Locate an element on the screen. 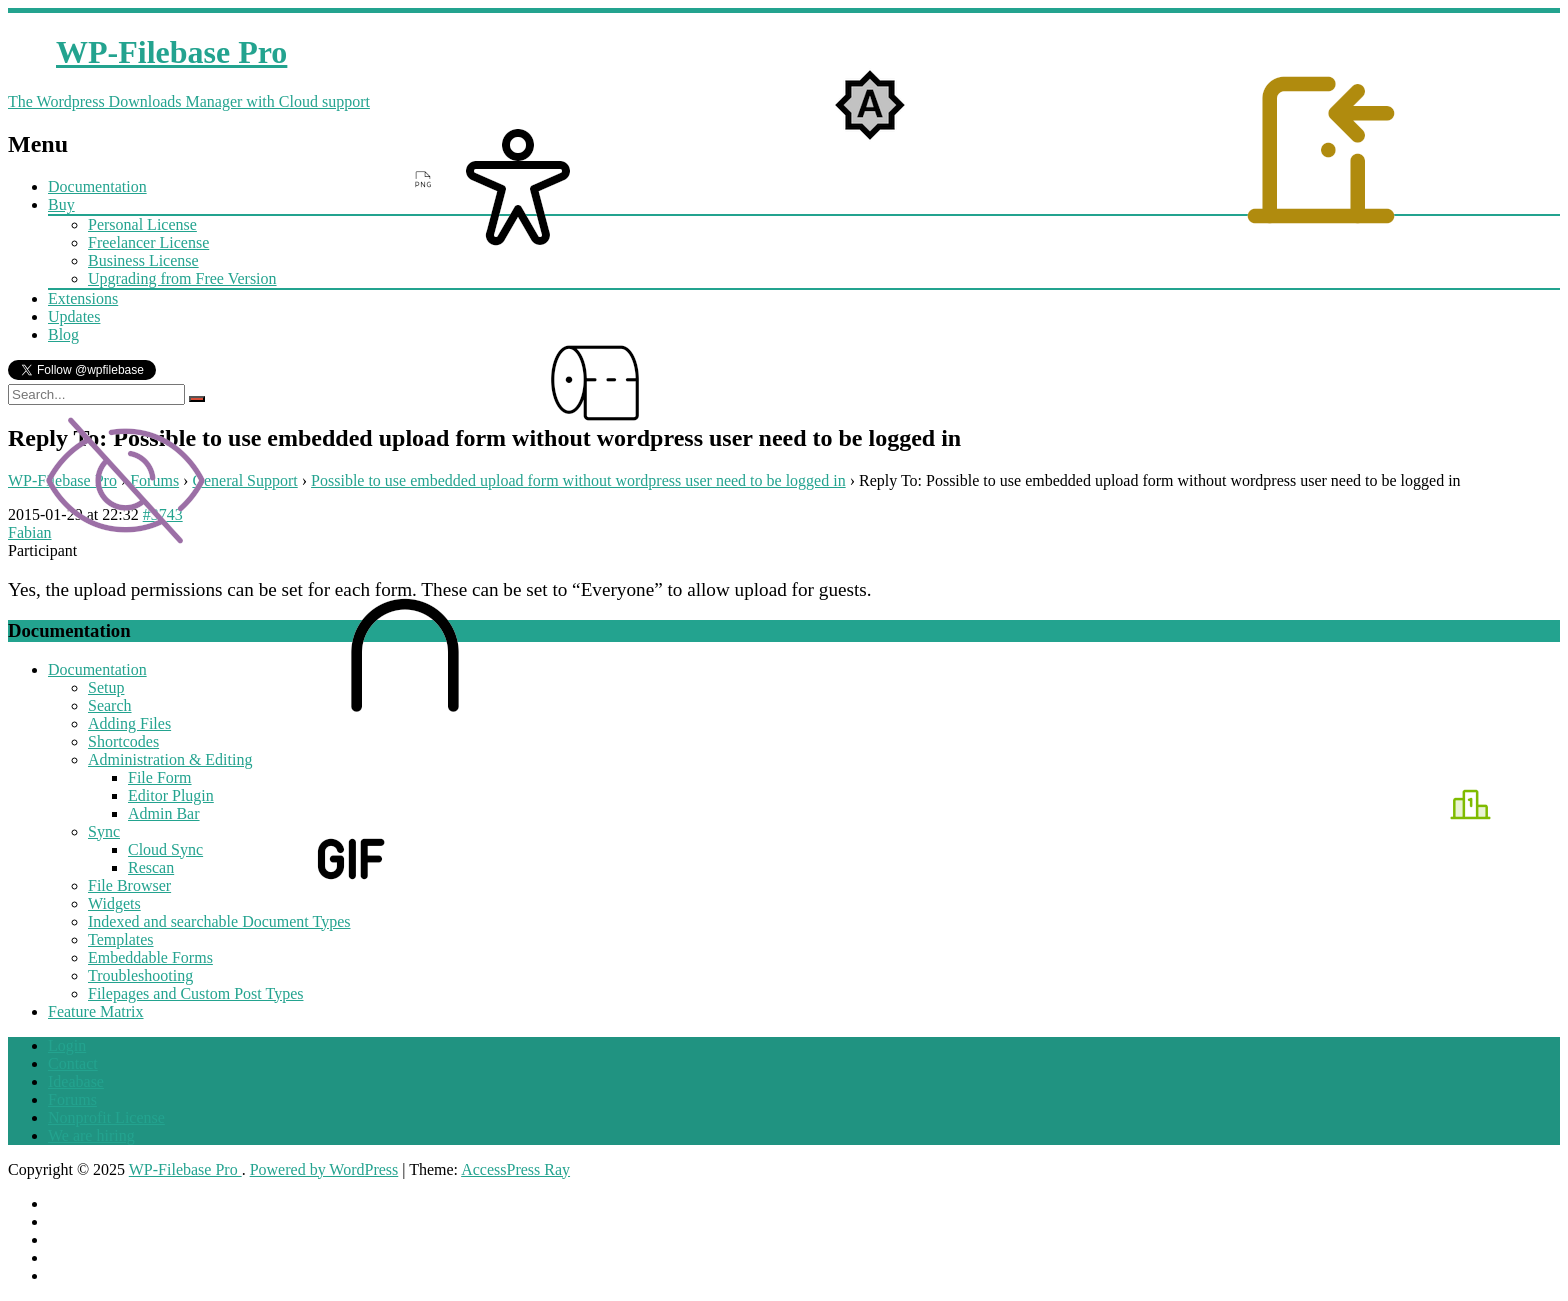  accessibility settings or features is located at coordinates (518, 189).